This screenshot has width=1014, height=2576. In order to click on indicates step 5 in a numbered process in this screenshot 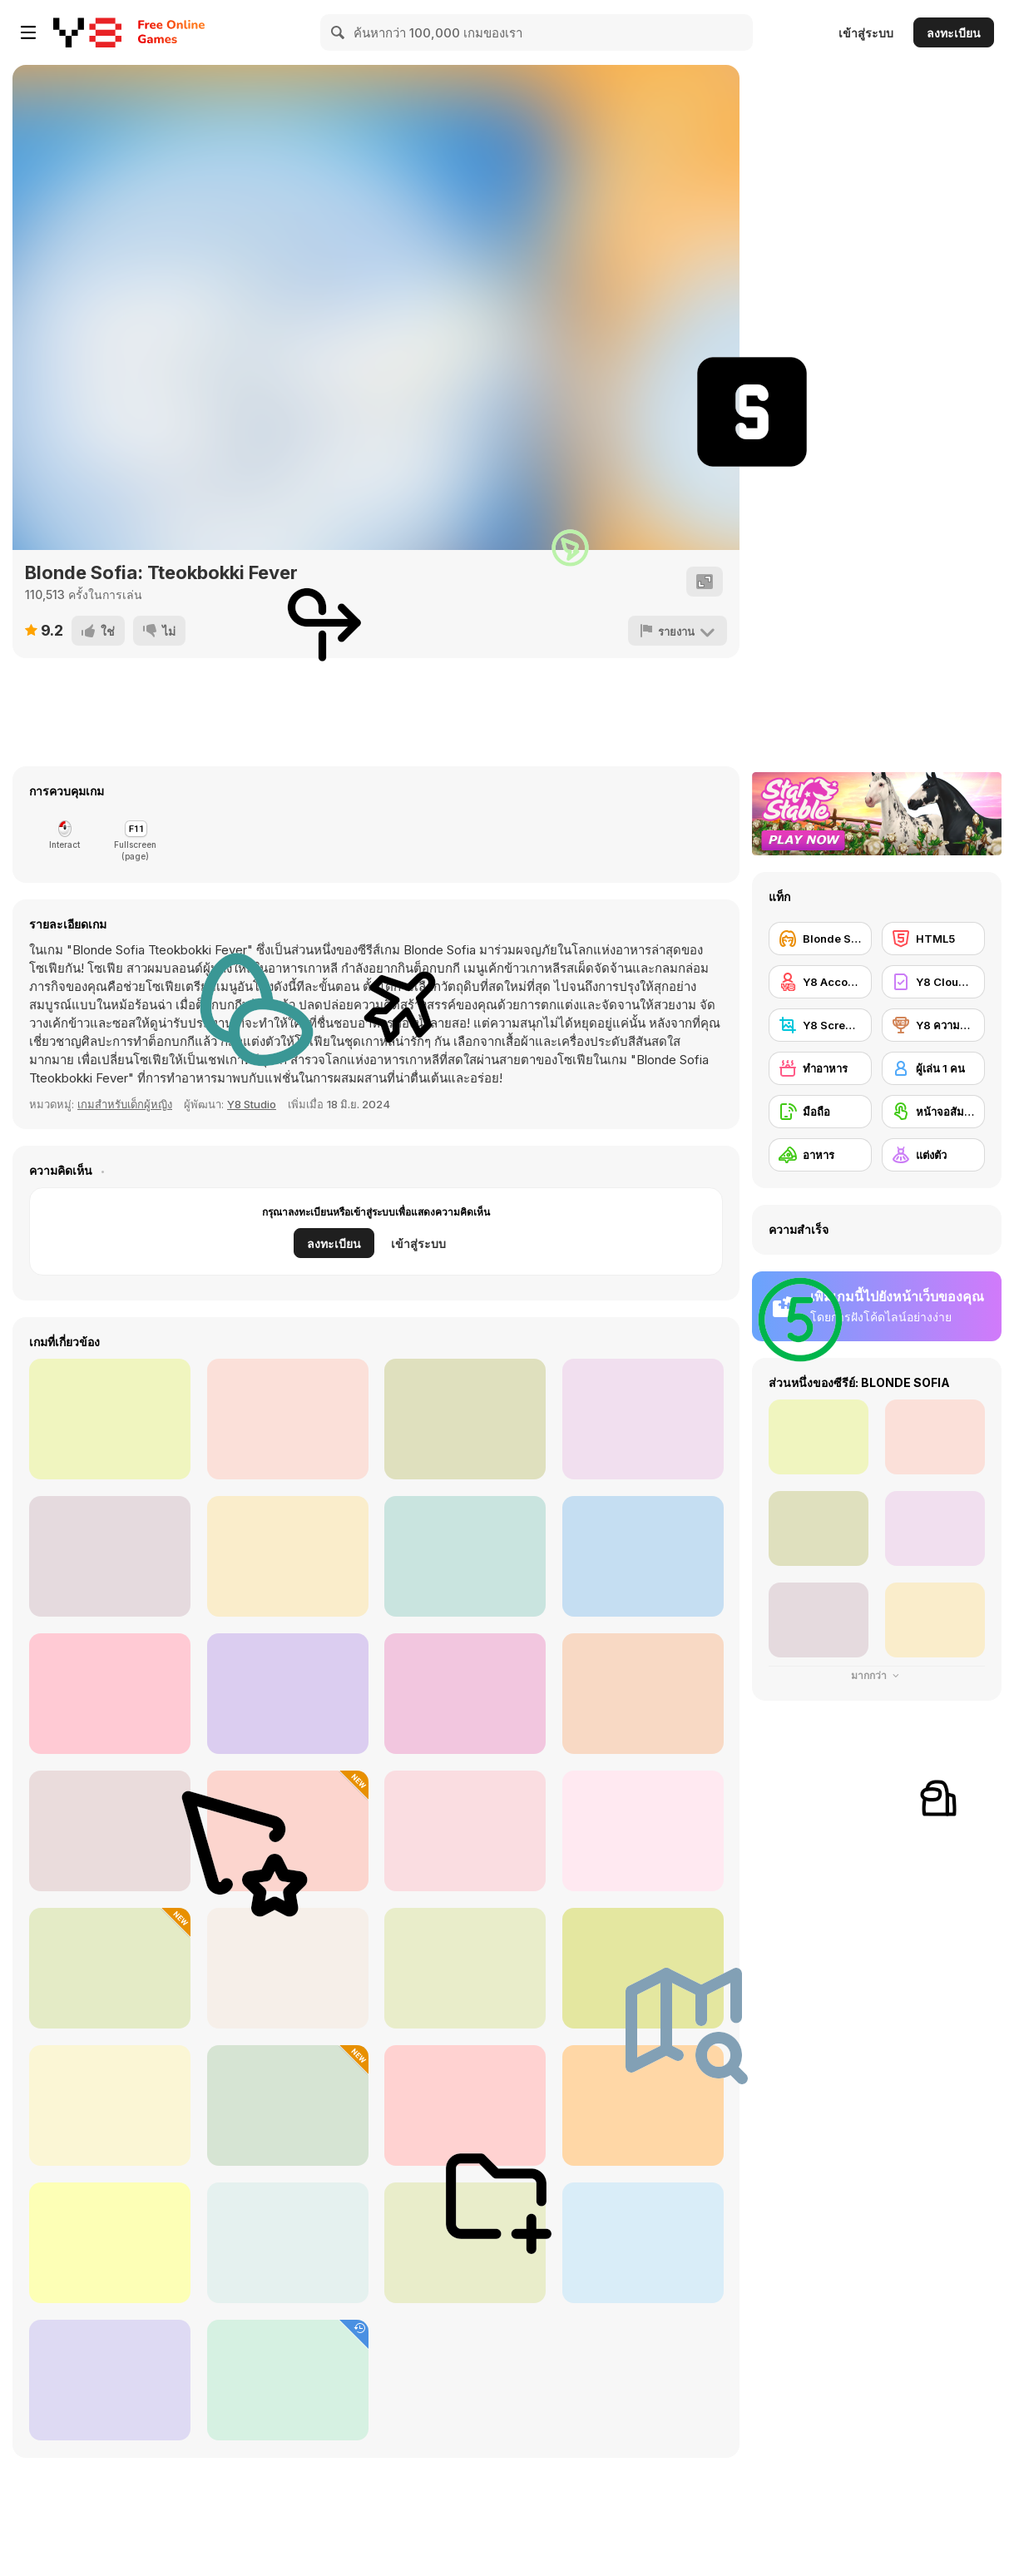, I will do `click(800, 1320)`.